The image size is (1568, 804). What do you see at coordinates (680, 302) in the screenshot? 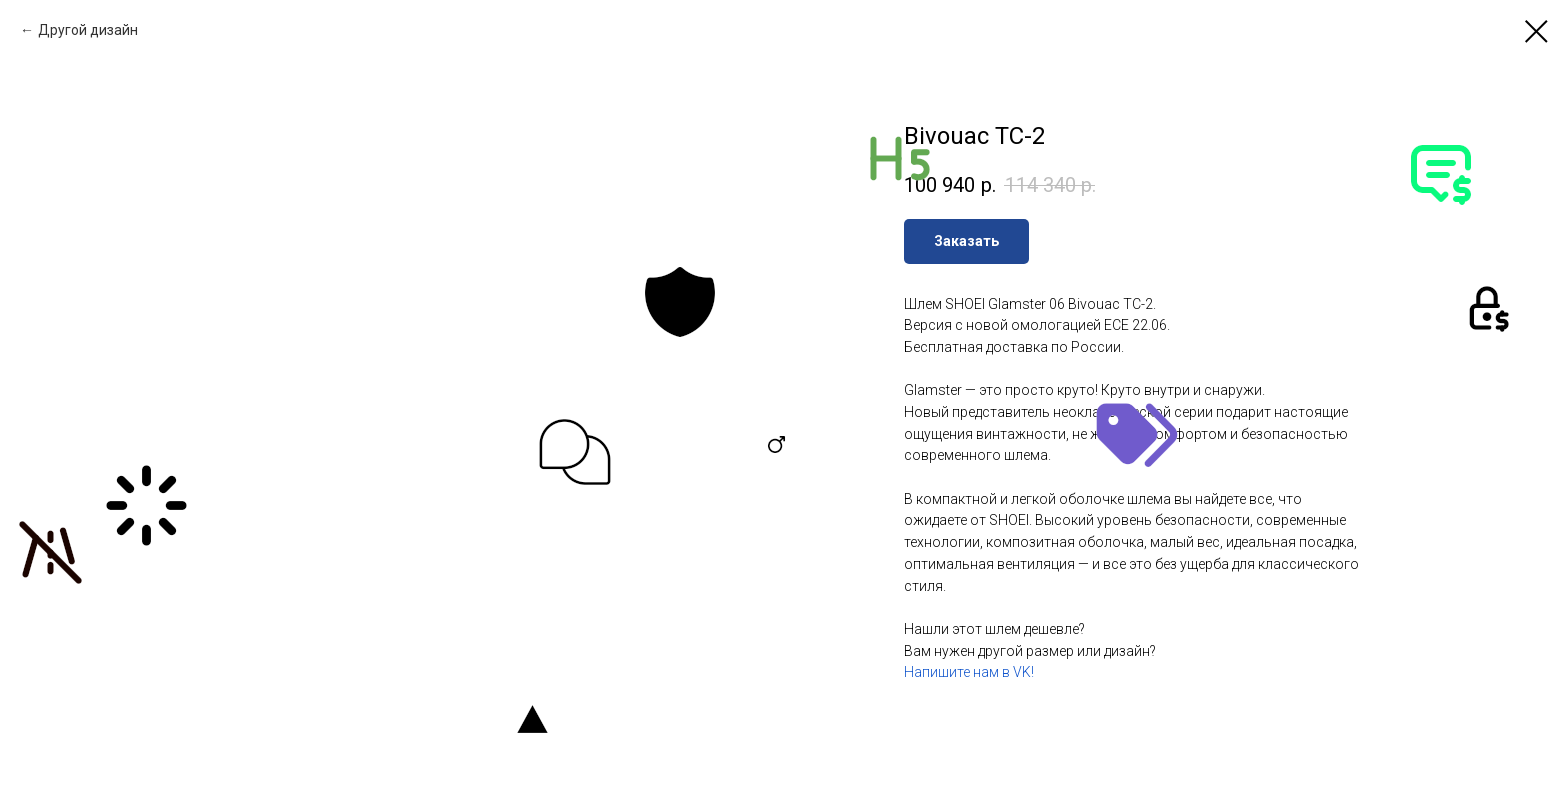
I see `access security settings` at bounding box center [680, 302].